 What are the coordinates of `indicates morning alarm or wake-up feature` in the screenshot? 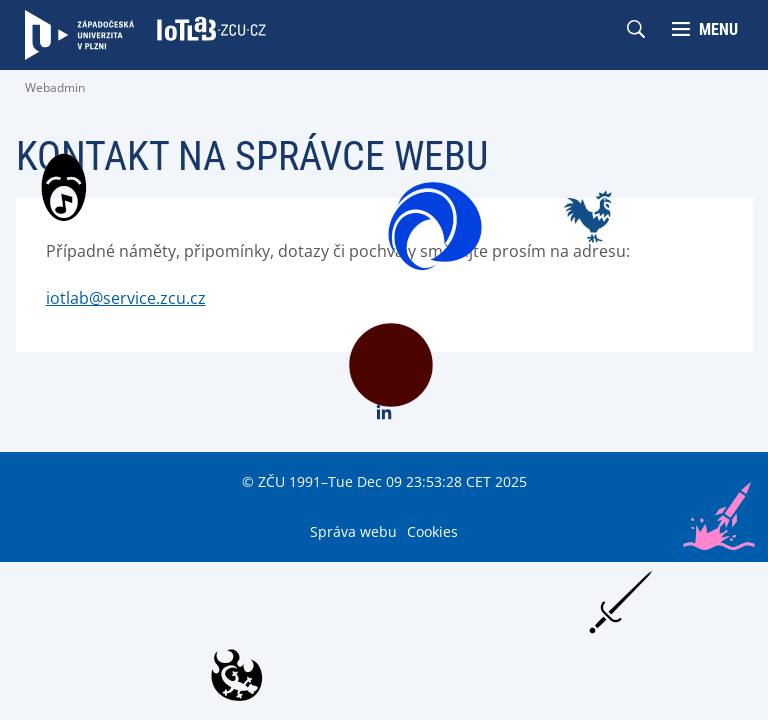 It's located at (587, 216).